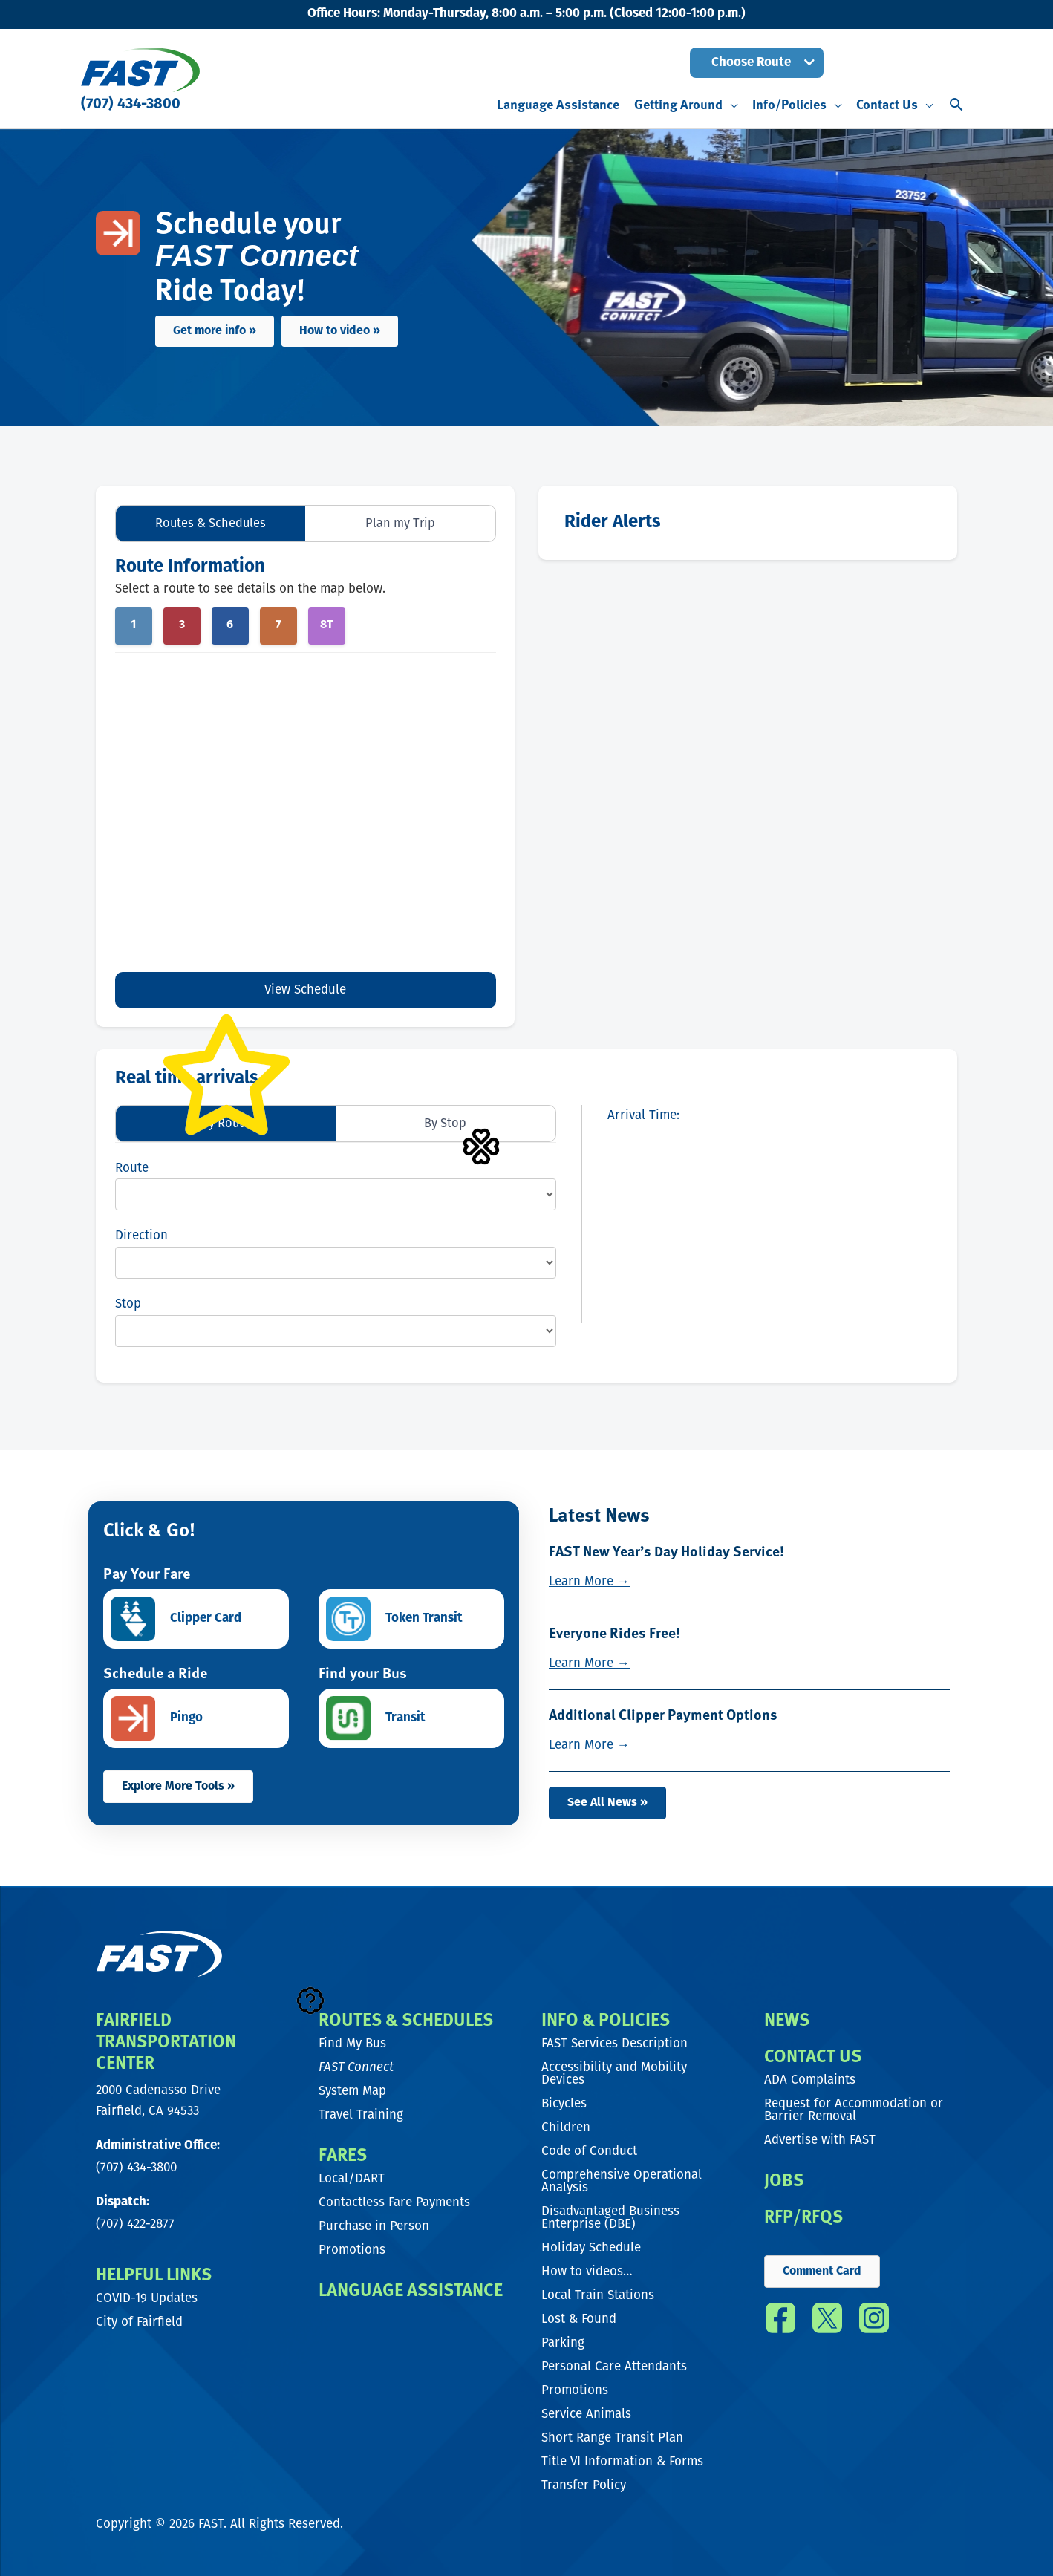 The width and height of the screenshot is (1053, 2576). Describe the element at coordinates (310, 2001) in the screenshot. I see `access help or FAQ section` at that location.